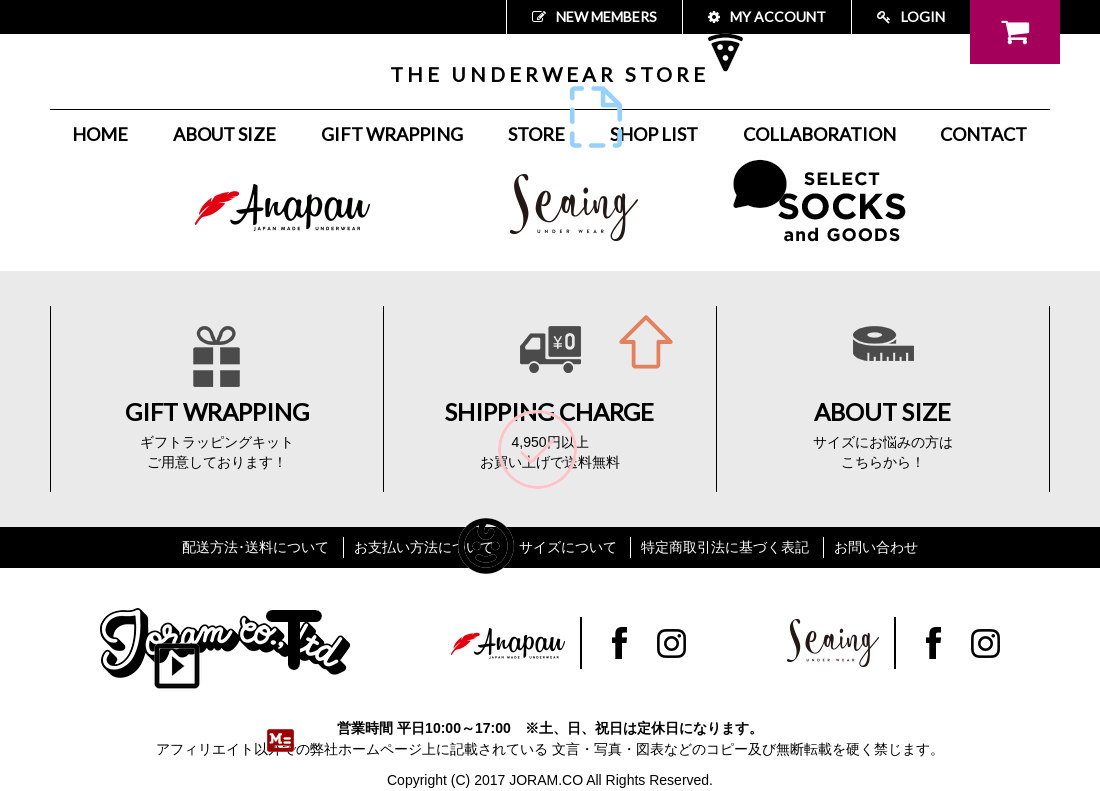 This screenshot has width=1100, height=791. I want to click on browse food delivery options, so click(725, 52).